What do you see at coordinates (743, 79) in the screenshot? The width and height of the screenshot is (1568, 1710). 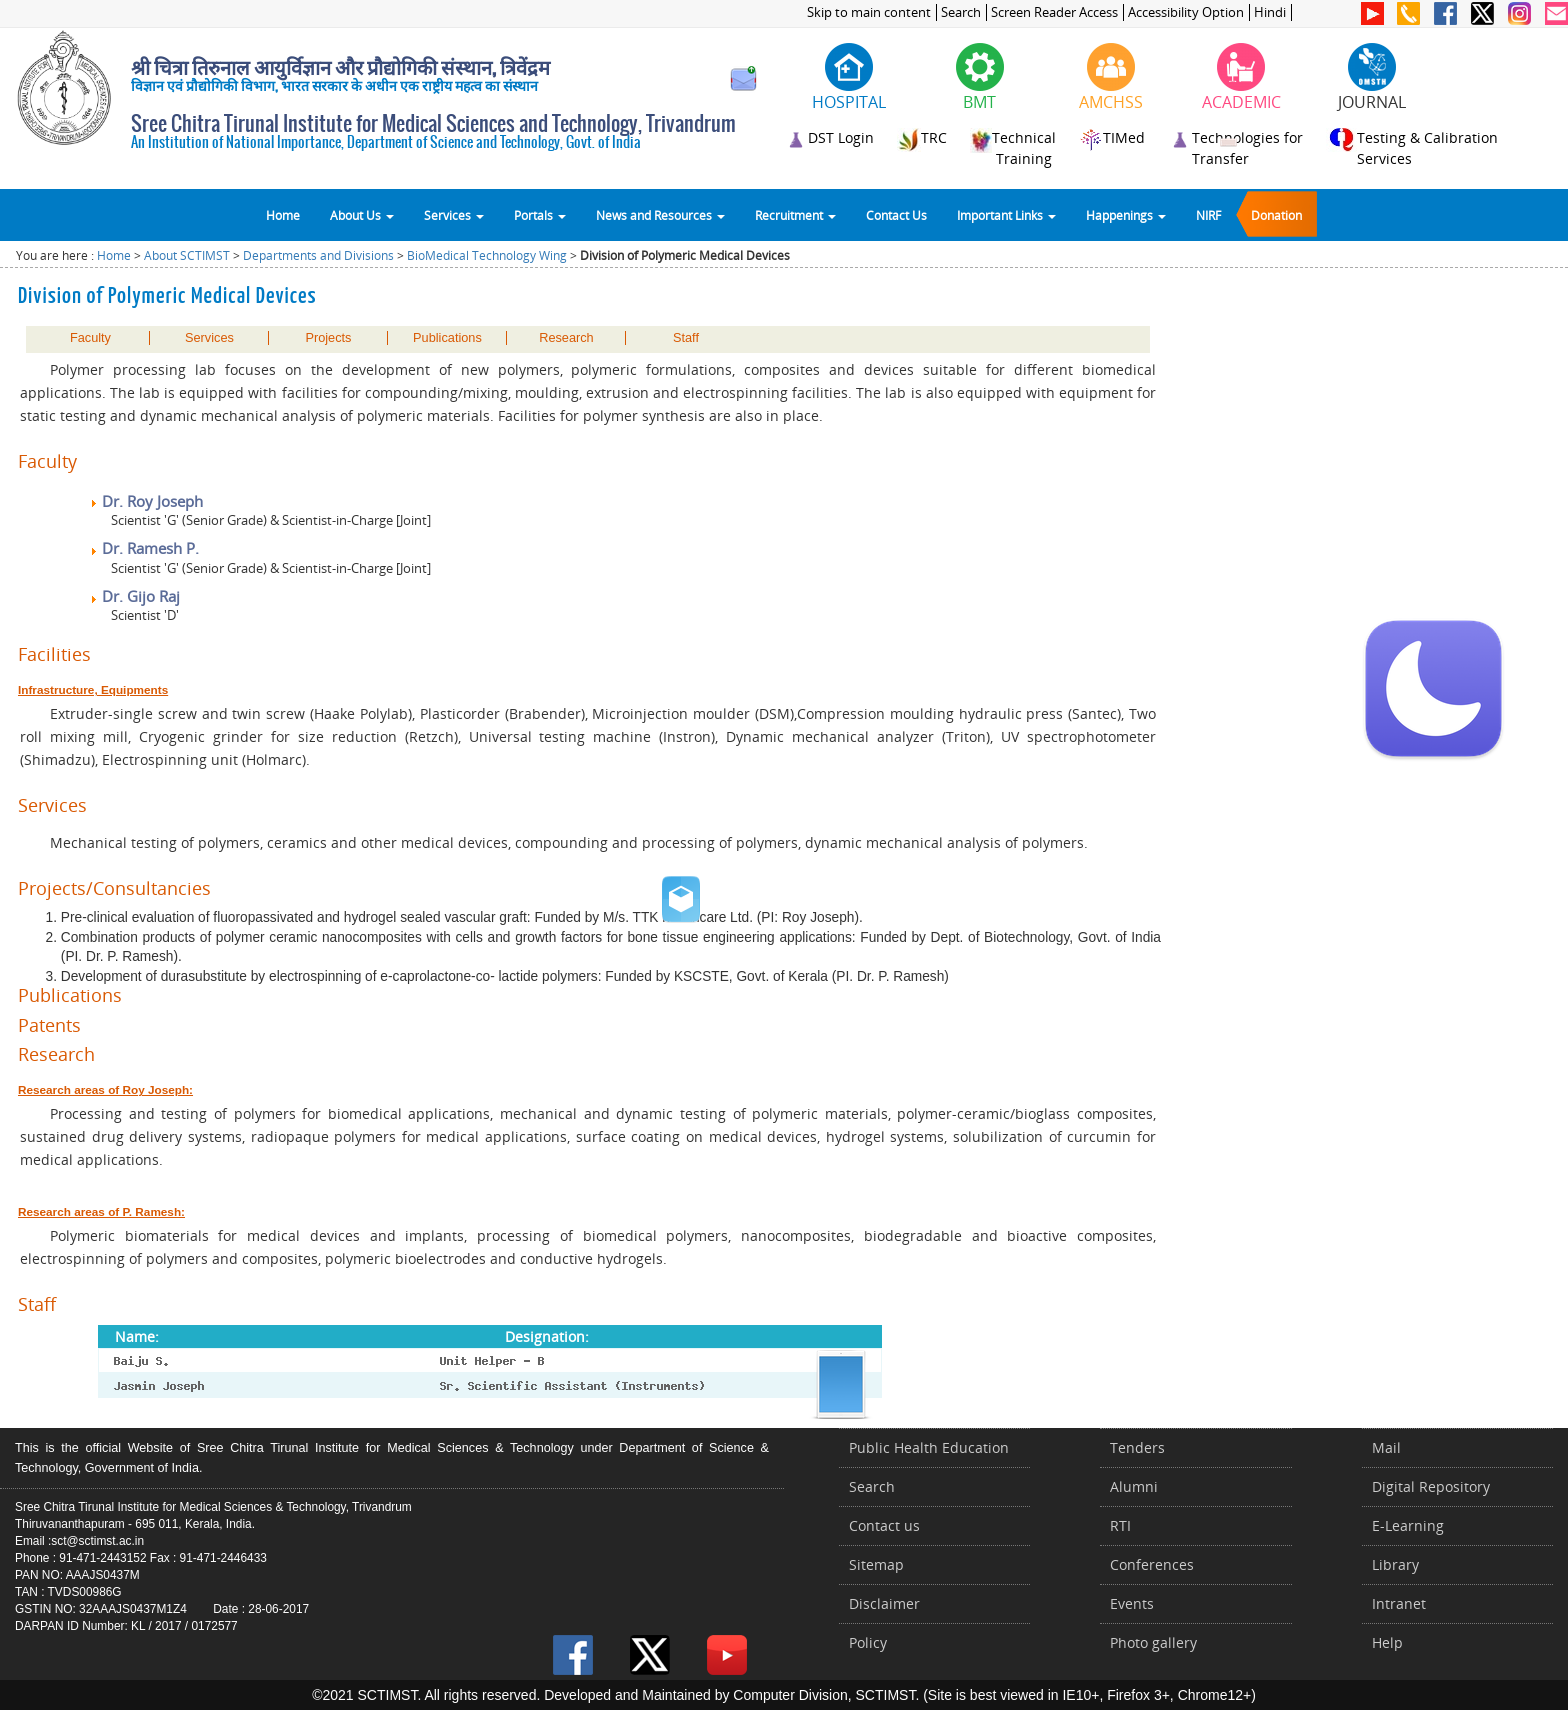 I see `message sent successfully` at bounding box center [743, 79].